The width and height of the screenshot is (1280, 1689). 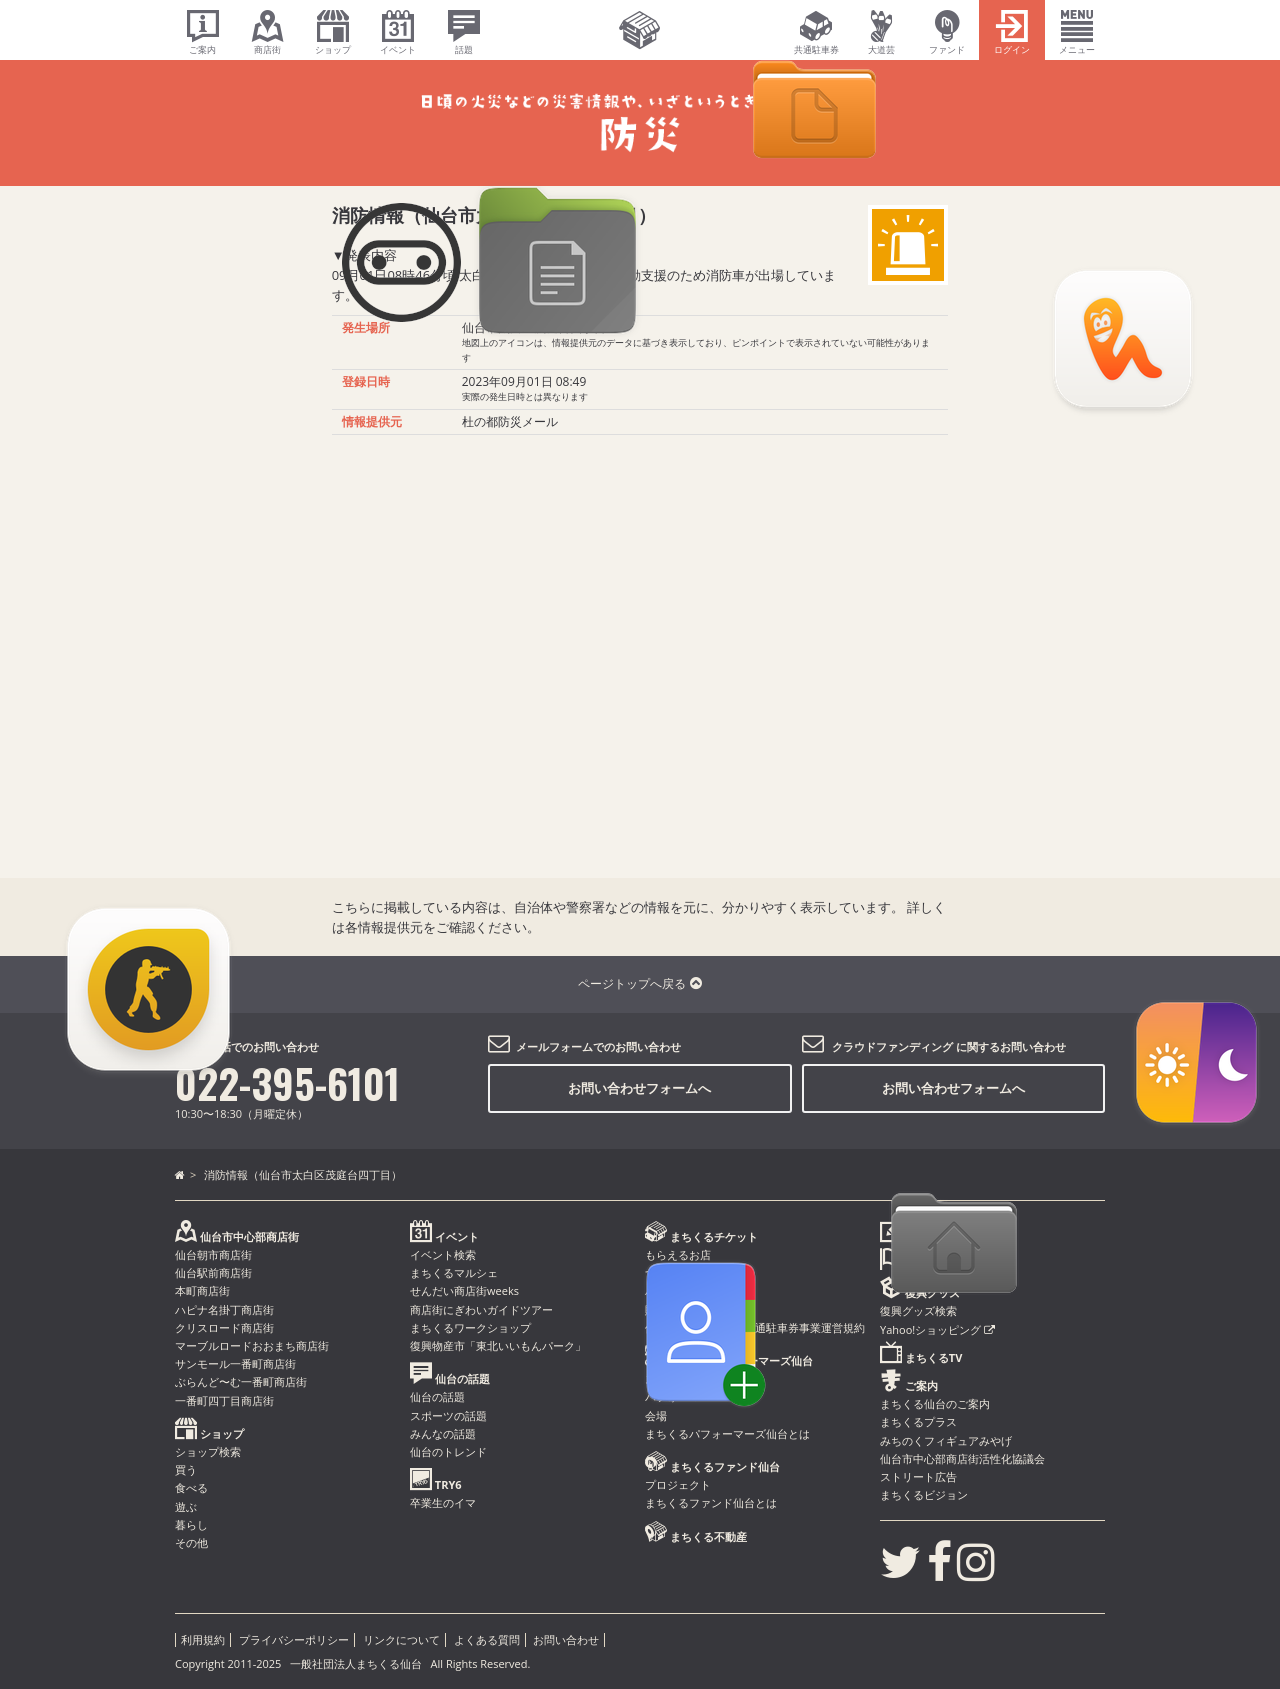 What do you see at coordinates (401, 262) in the screenshot?
I see `launch the GNOME Robots game` at bounding box center [401, 262].